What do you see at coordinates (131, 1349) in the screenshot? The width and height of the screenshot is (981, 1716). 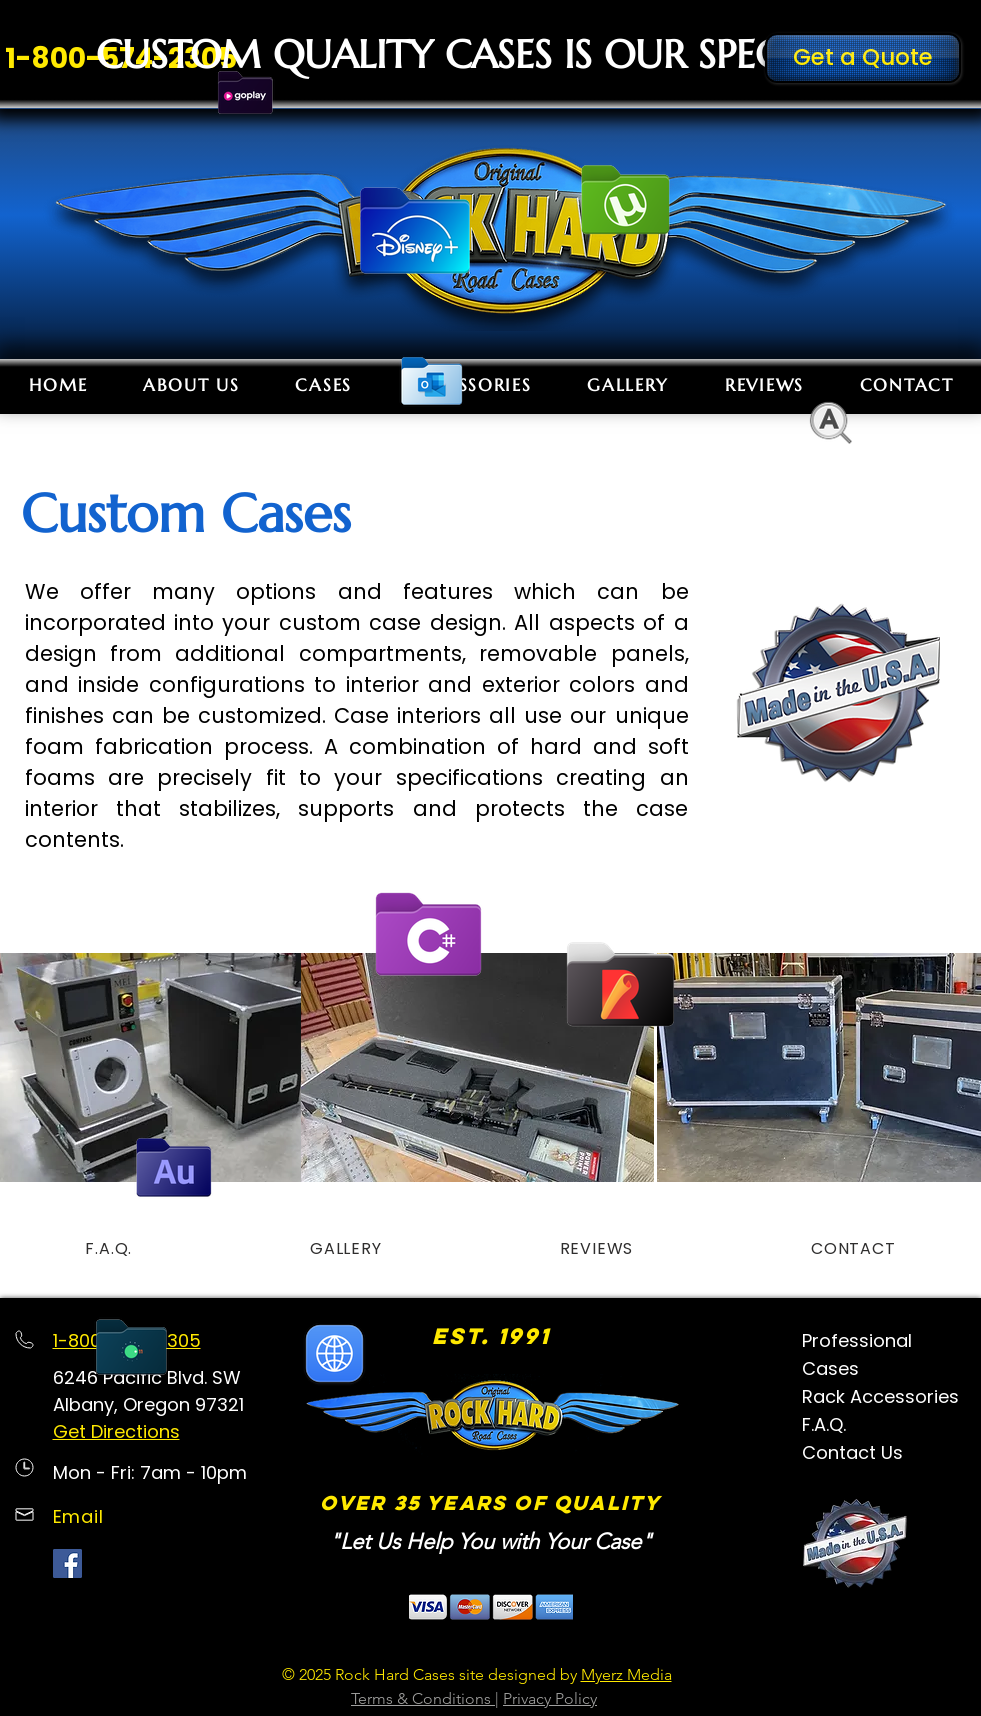 I see `open android 11 system folder` at bounding box center [131, 1349].